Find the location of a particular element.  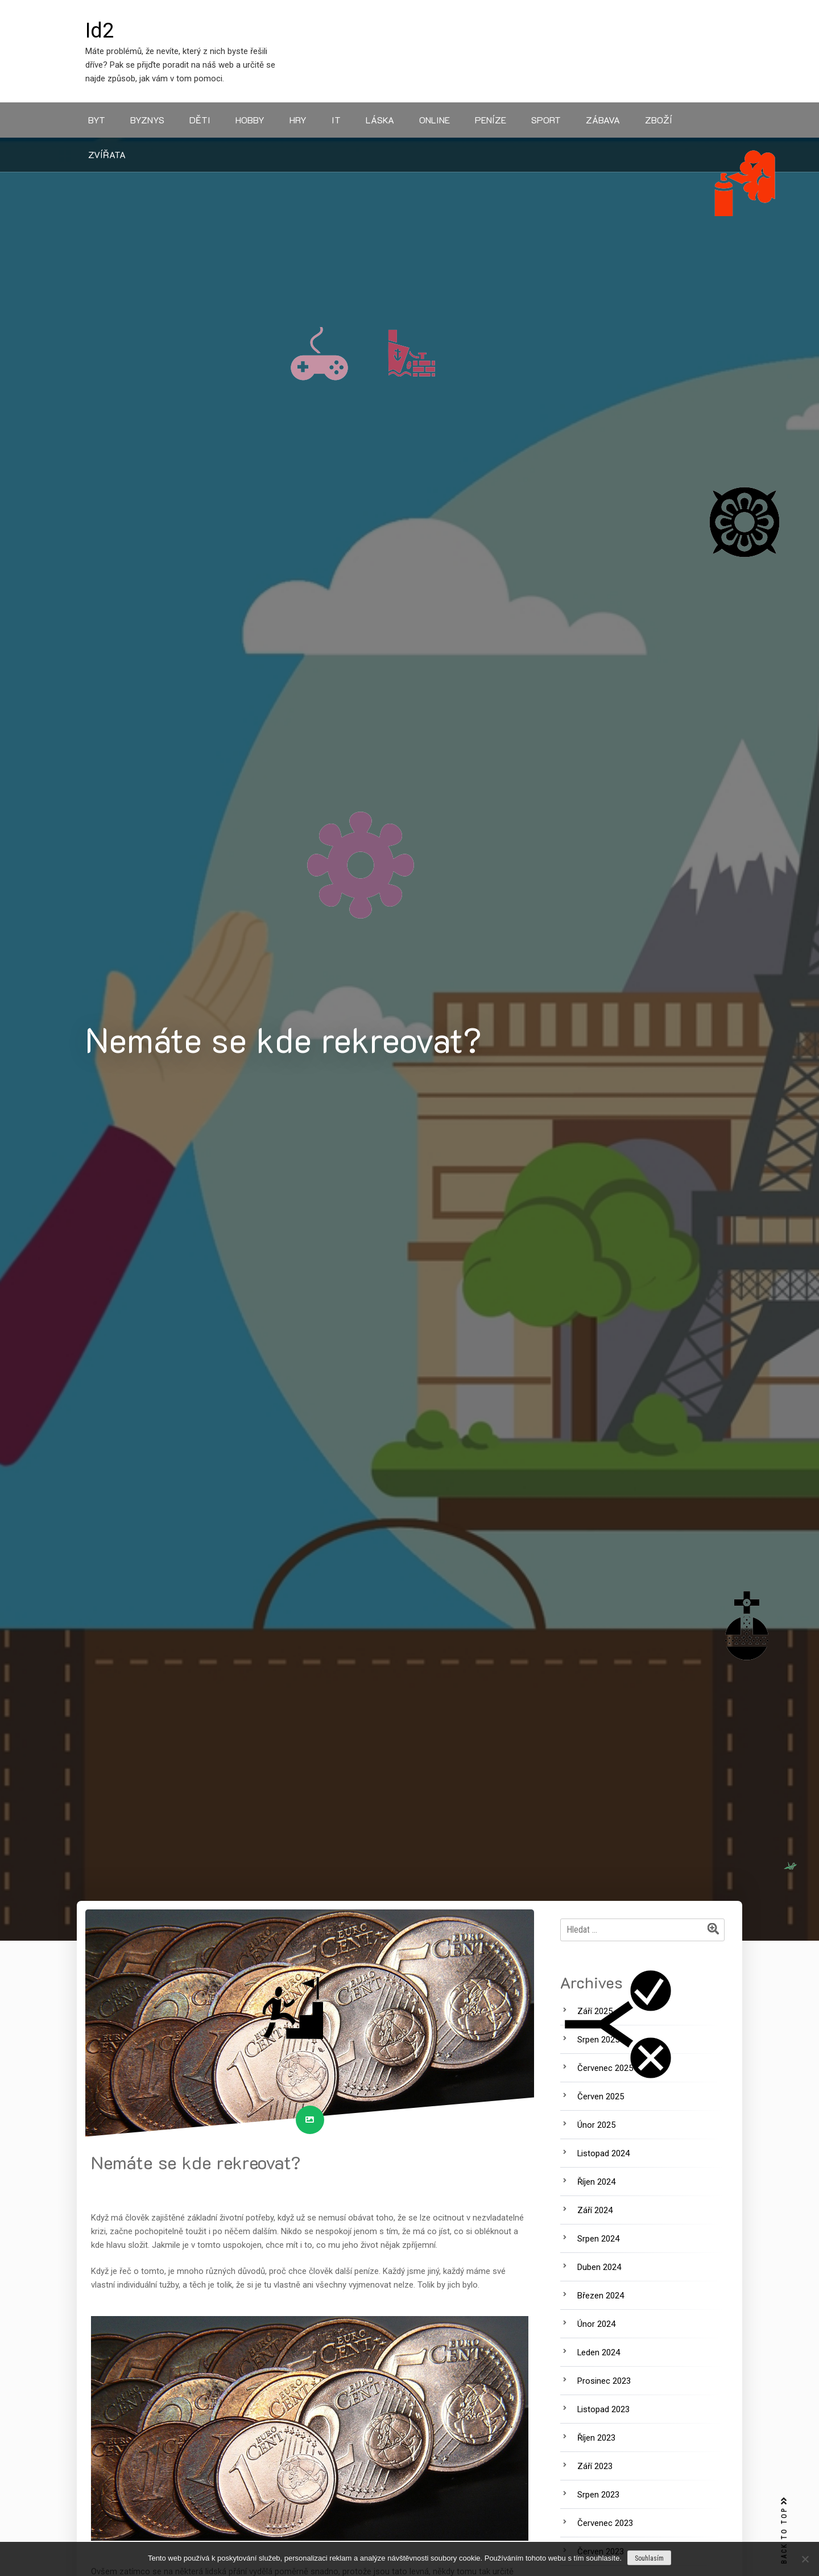

select between multiple options is located at coordinates (617, 2024).